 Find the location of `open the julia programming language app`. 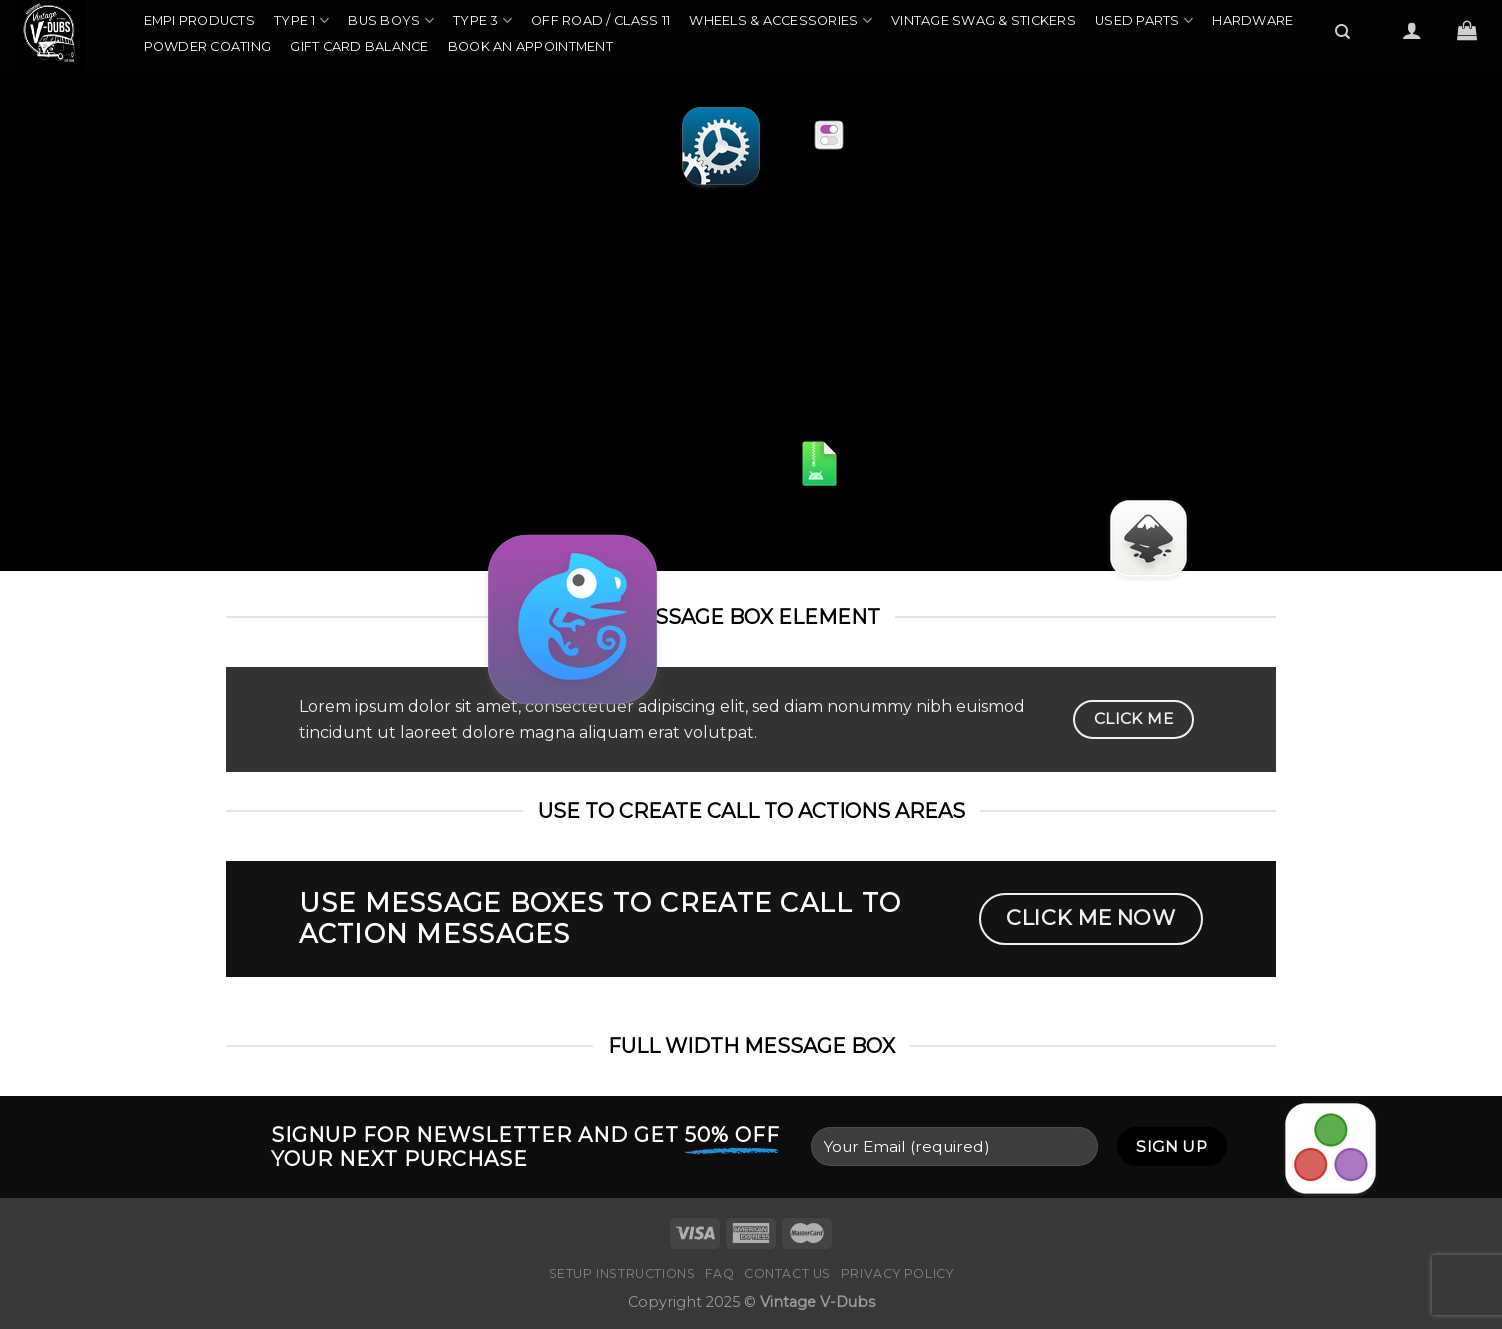

open the julia programming language app is located at coordinates (1330, 1148).